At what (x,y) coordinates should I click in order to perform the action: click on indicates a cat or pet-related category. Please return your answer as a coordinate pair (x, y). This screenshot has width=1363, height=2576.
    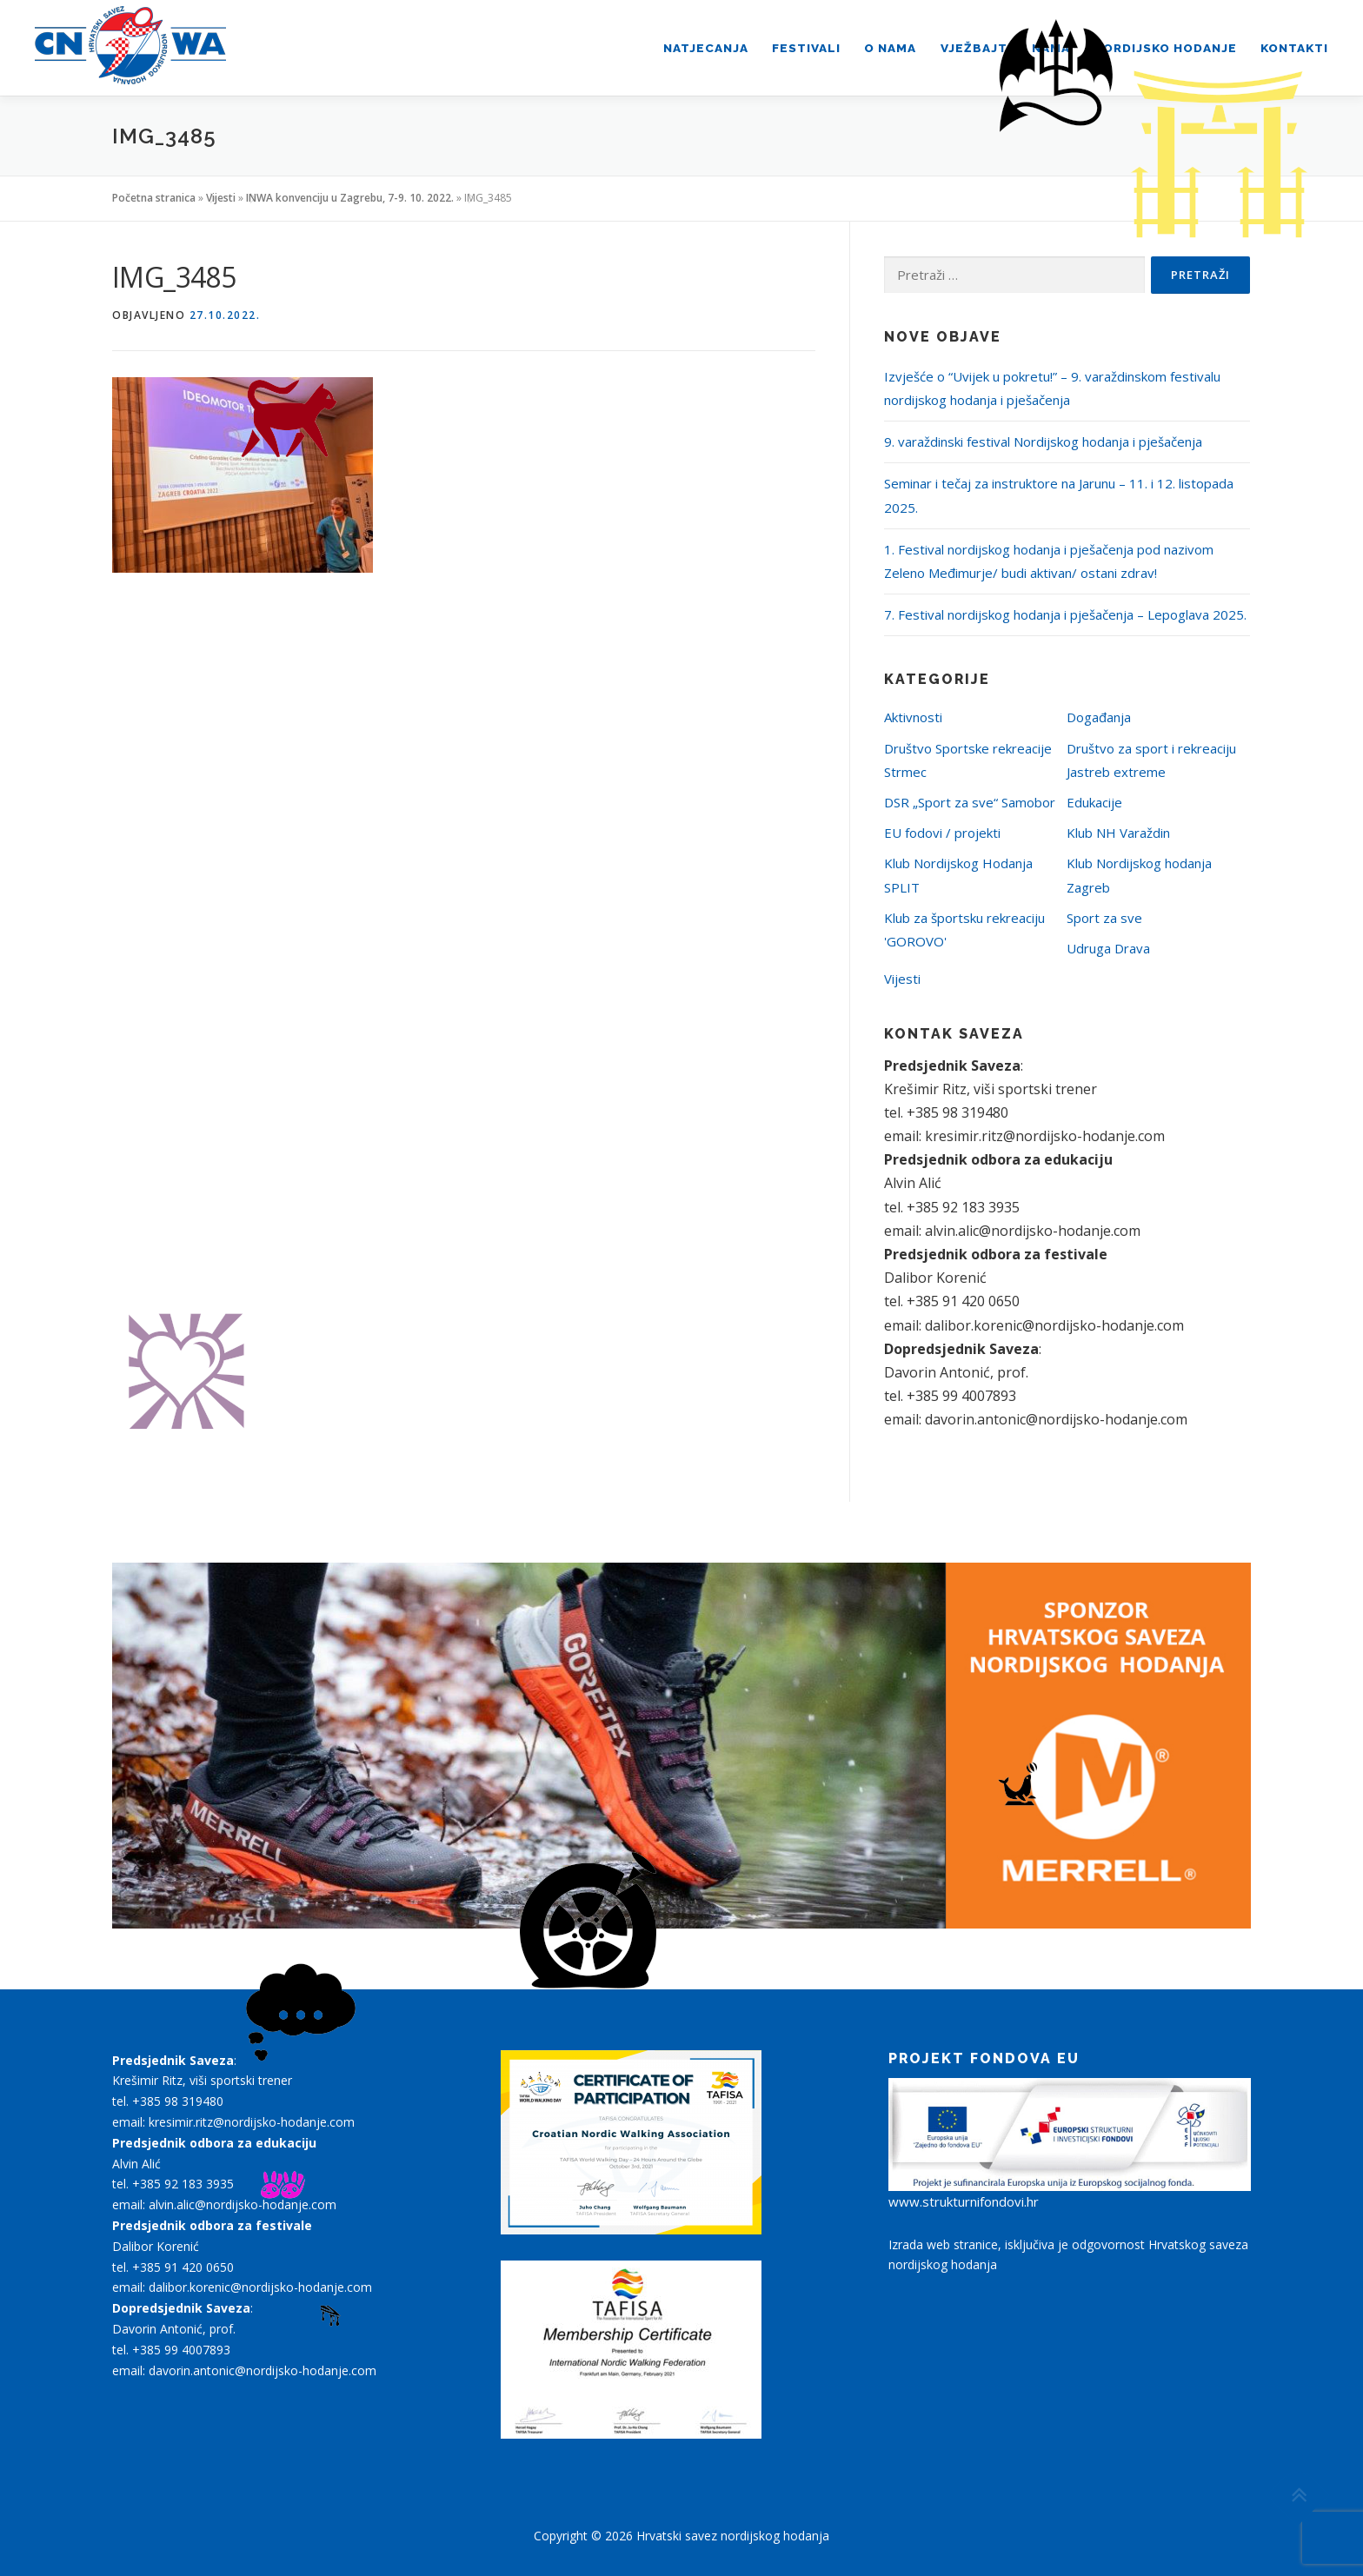
    Looking at the image, I should click on (289, 418).